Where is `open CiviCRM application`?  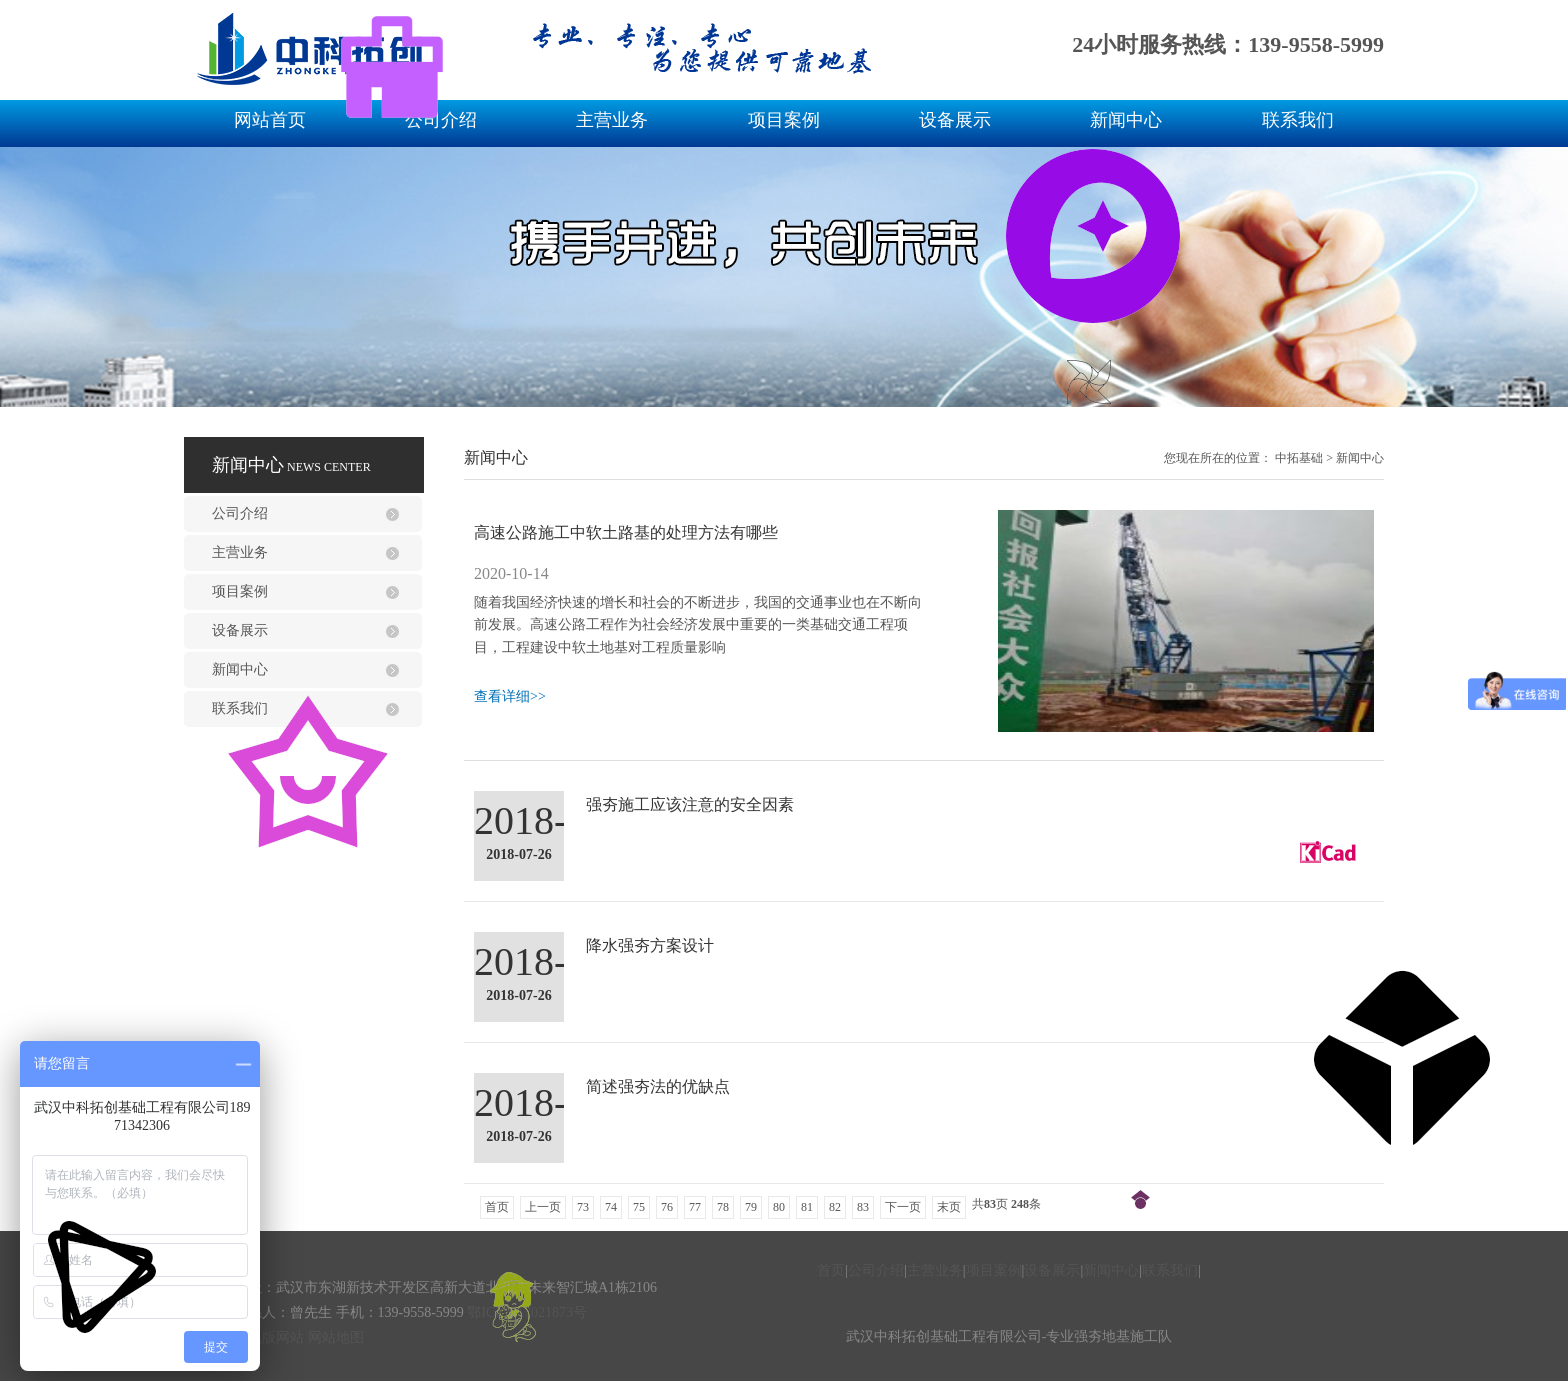
open CiviCRM application is located at coordinates (102, 1277).